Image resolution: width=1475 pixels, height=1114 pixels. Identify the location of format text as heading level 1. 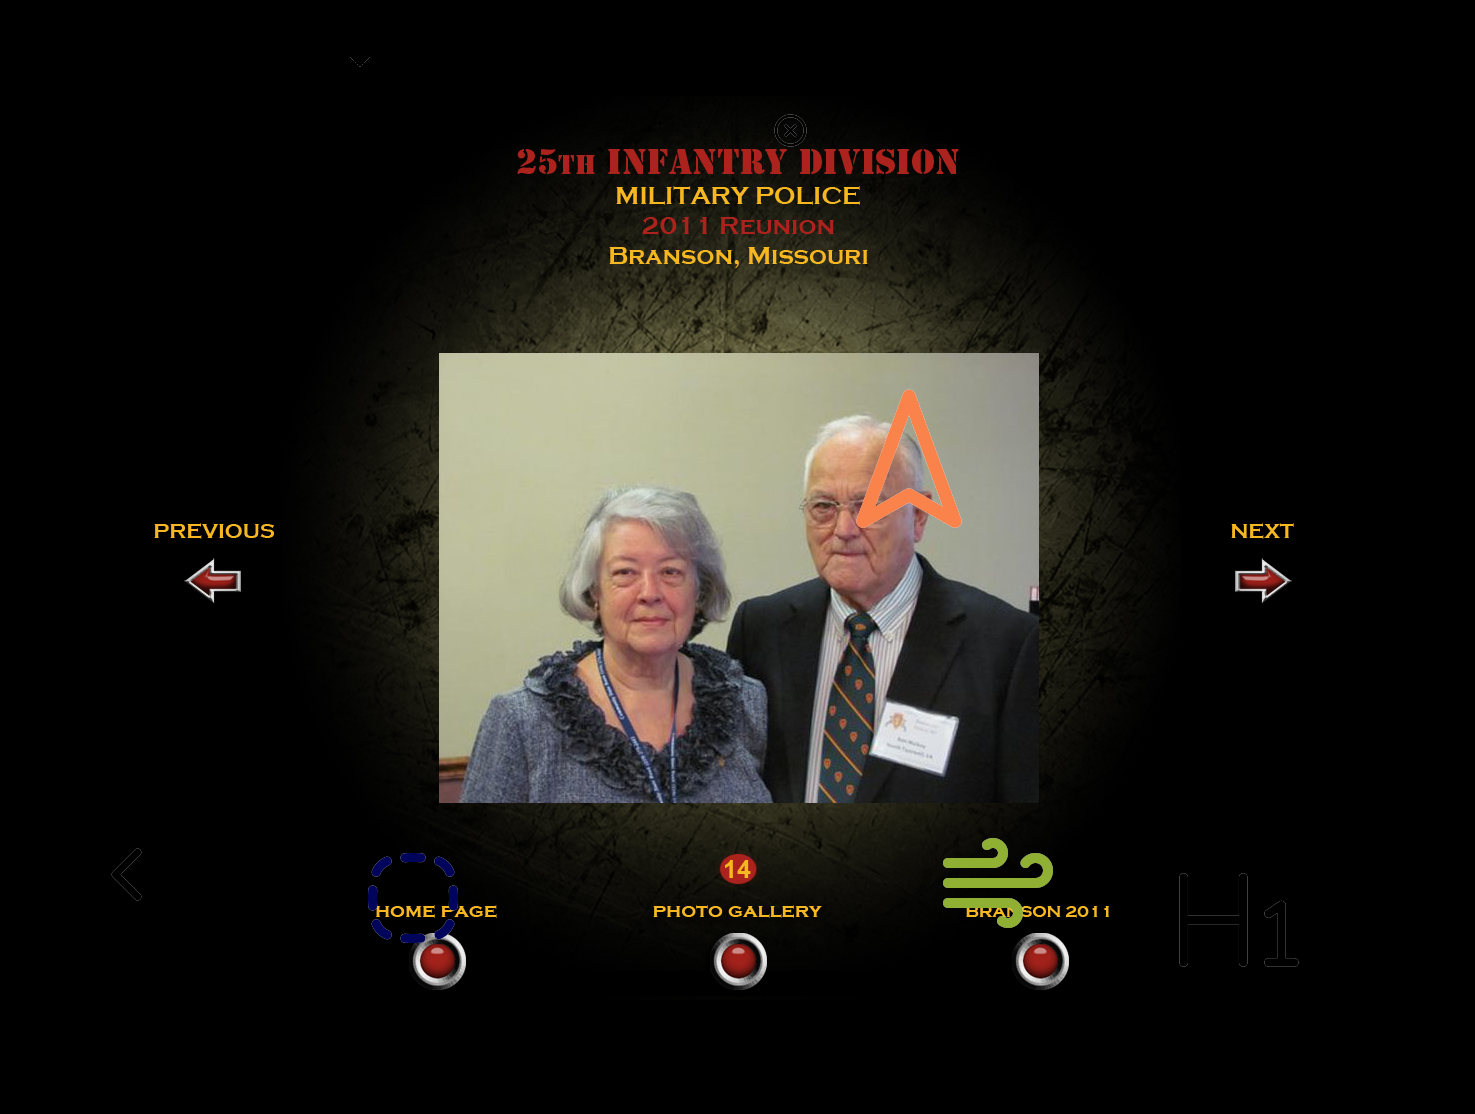
(1239, 920).